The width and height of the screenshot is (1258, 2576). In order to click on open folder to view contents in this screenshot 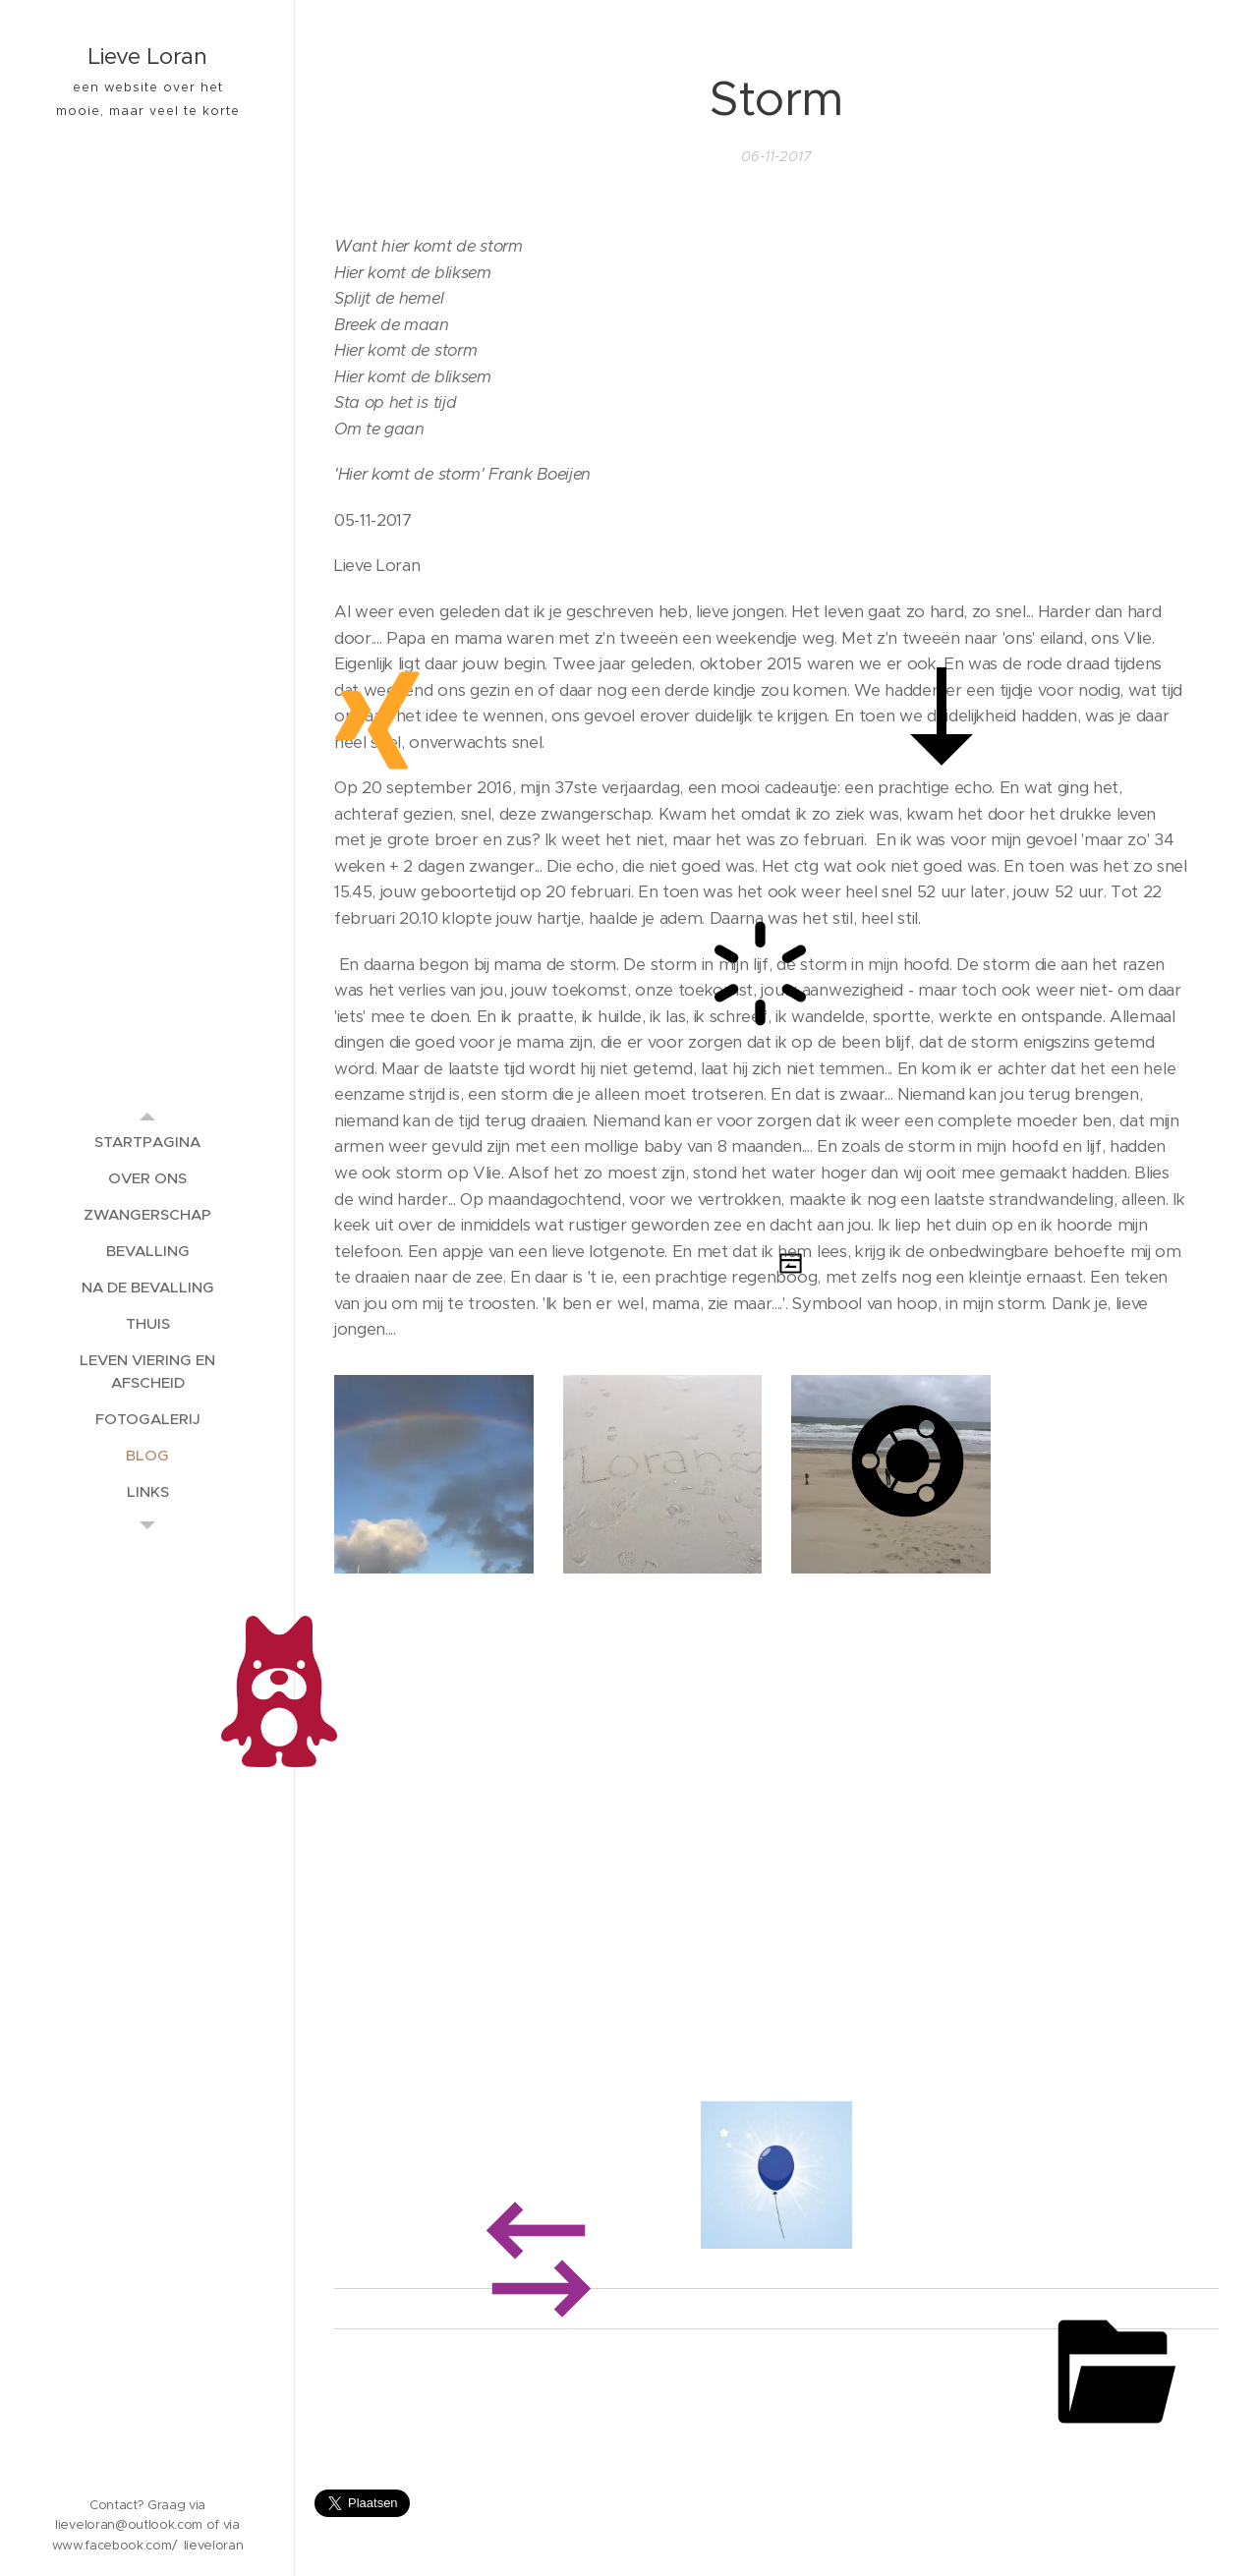, I will do `click(1115, 2372)`.